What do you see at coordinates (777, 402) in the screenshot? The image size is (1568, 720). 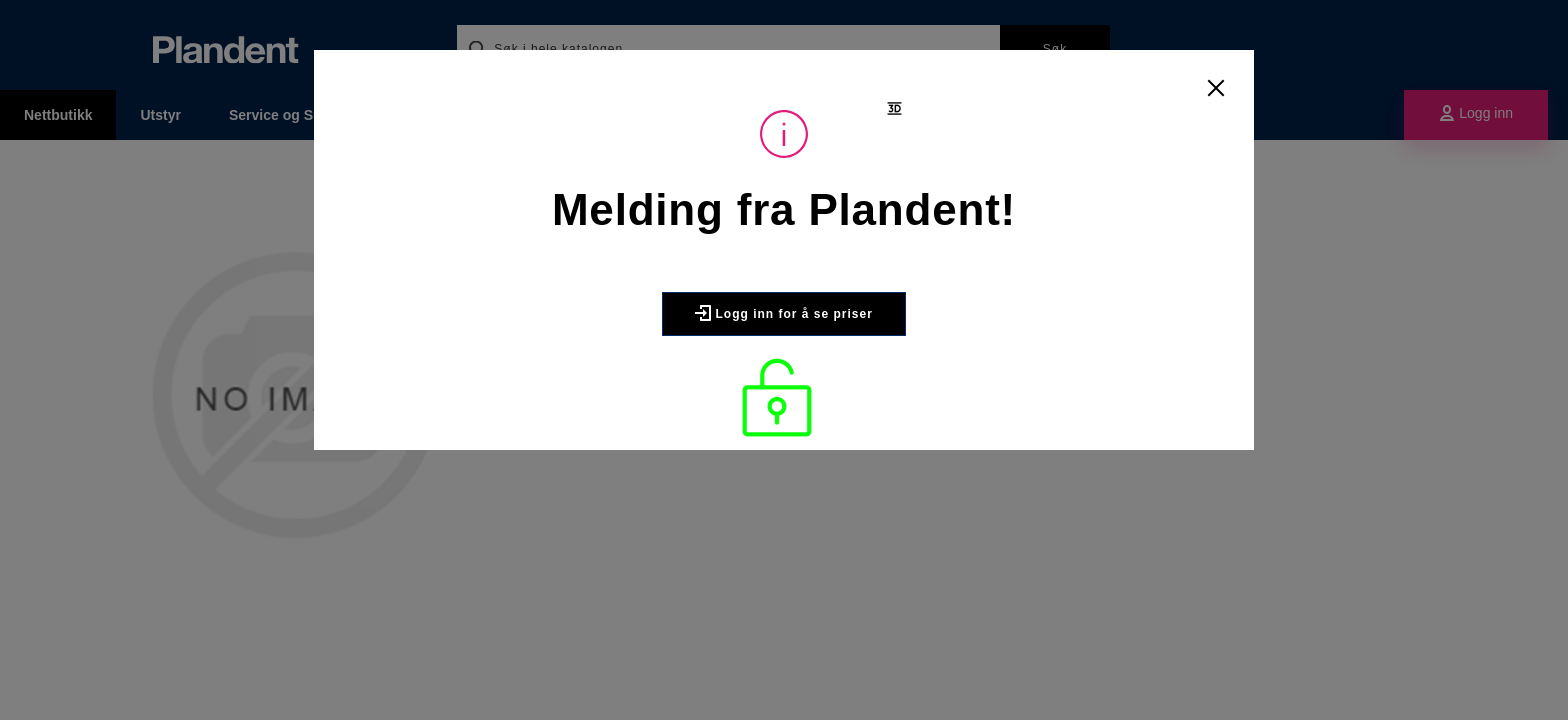 I see `unlocked or unsecured state` at bounding box center [777, 402].